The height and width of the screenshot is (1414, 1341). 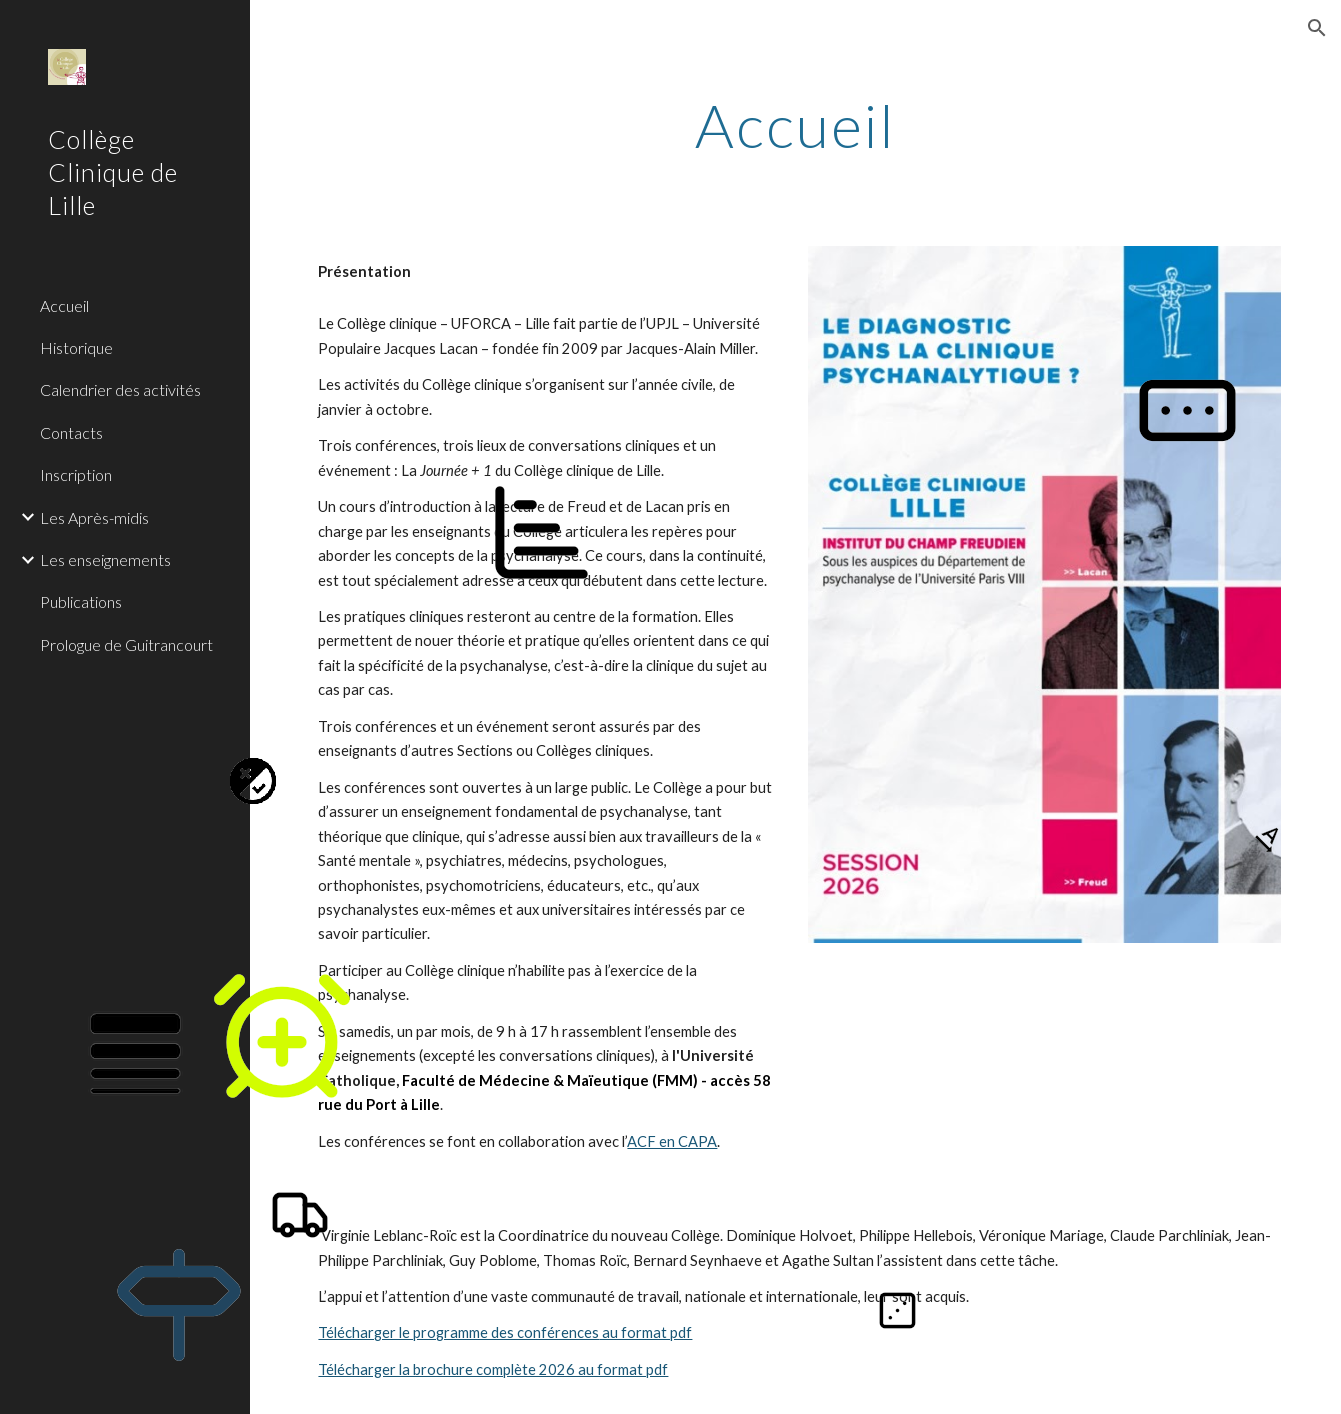 What do you see at coordinates (1187, 410) in the screenshot?
I see `indicates more options or actions available` at bounding box center [1187, 410].